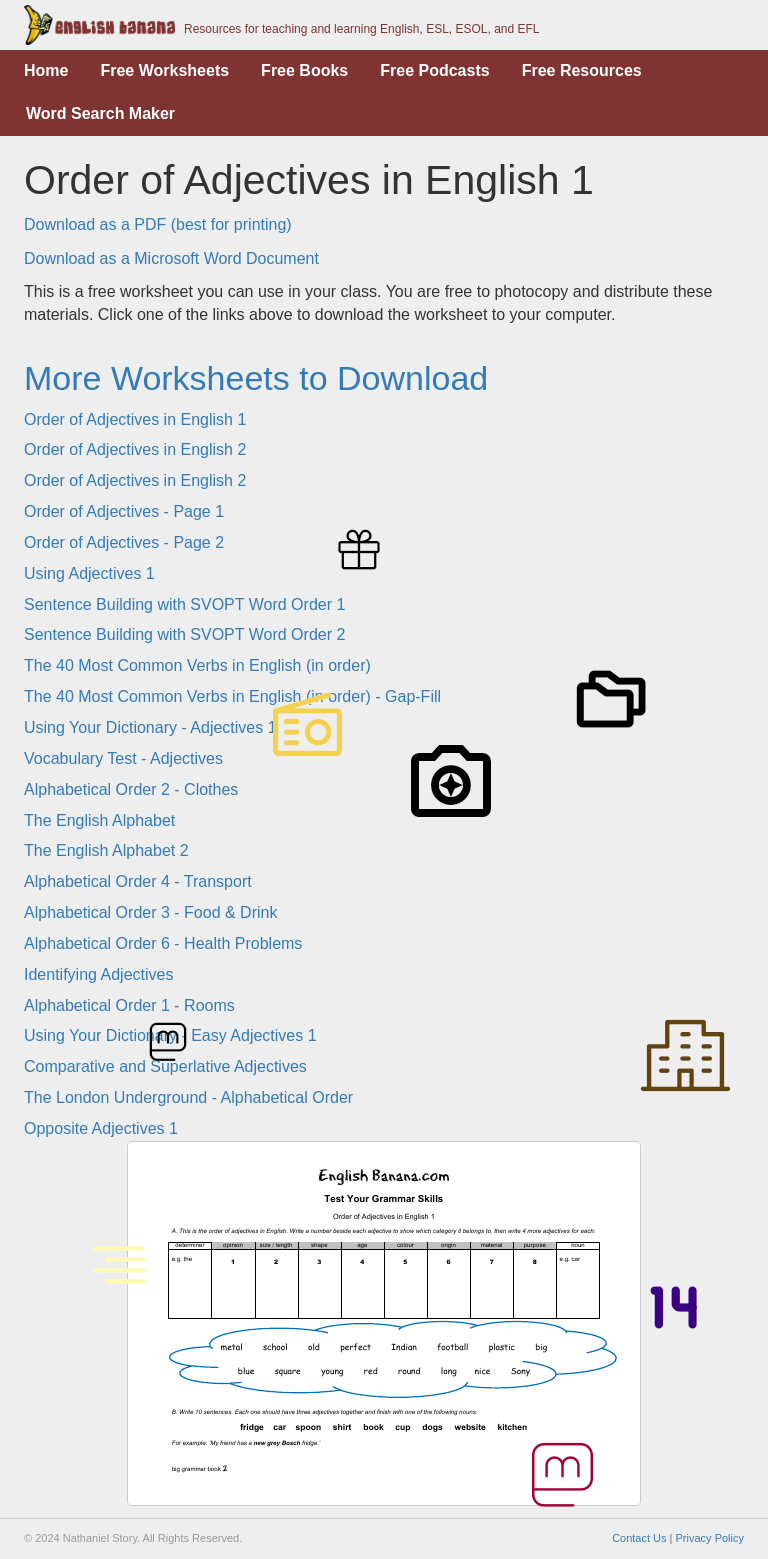 The image size is (768, 1559). What do you see at coordinates (307, 729) in the screenshot?
I see `open radio or audio streaming` at bounding box center [307, 729].